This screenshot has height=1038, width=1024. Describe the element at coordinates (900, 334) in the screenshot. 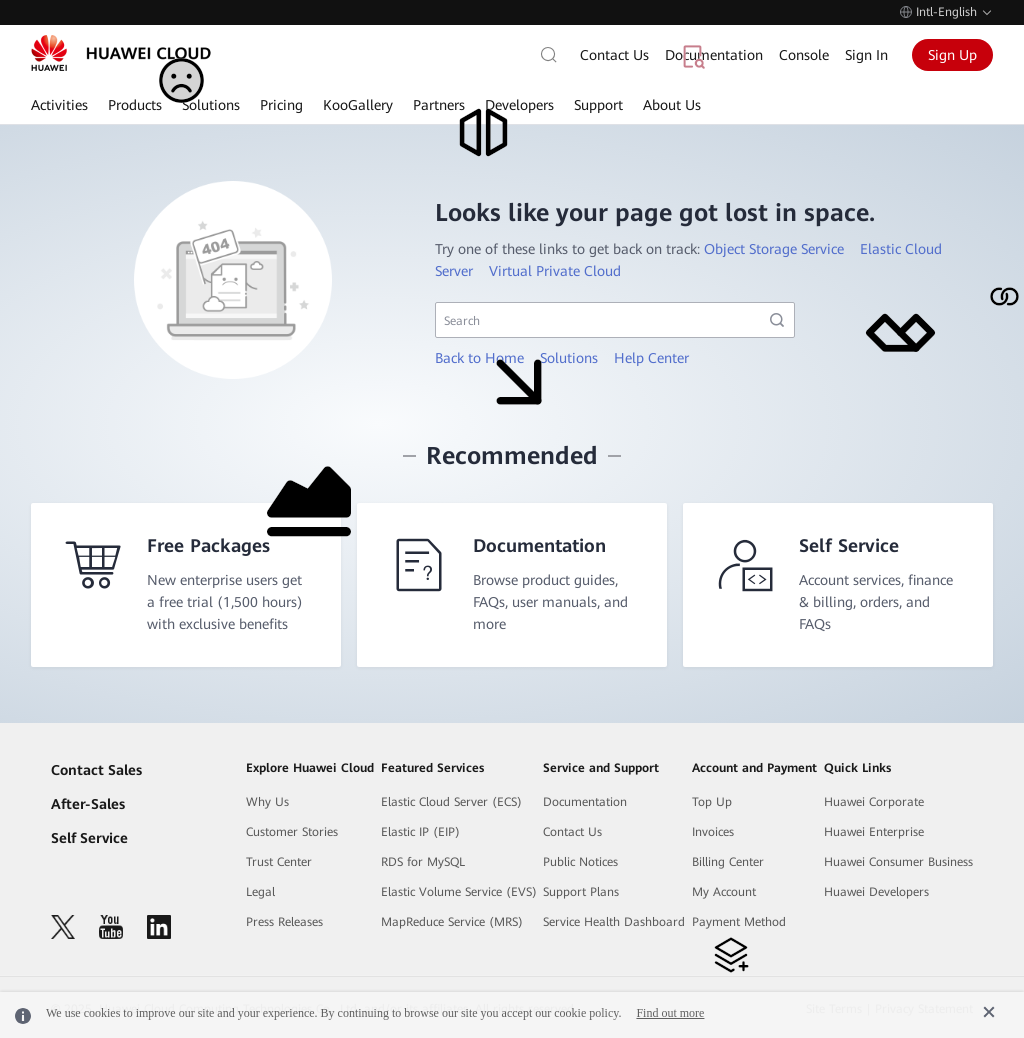

I see `alpine.js framework logo` at that location.